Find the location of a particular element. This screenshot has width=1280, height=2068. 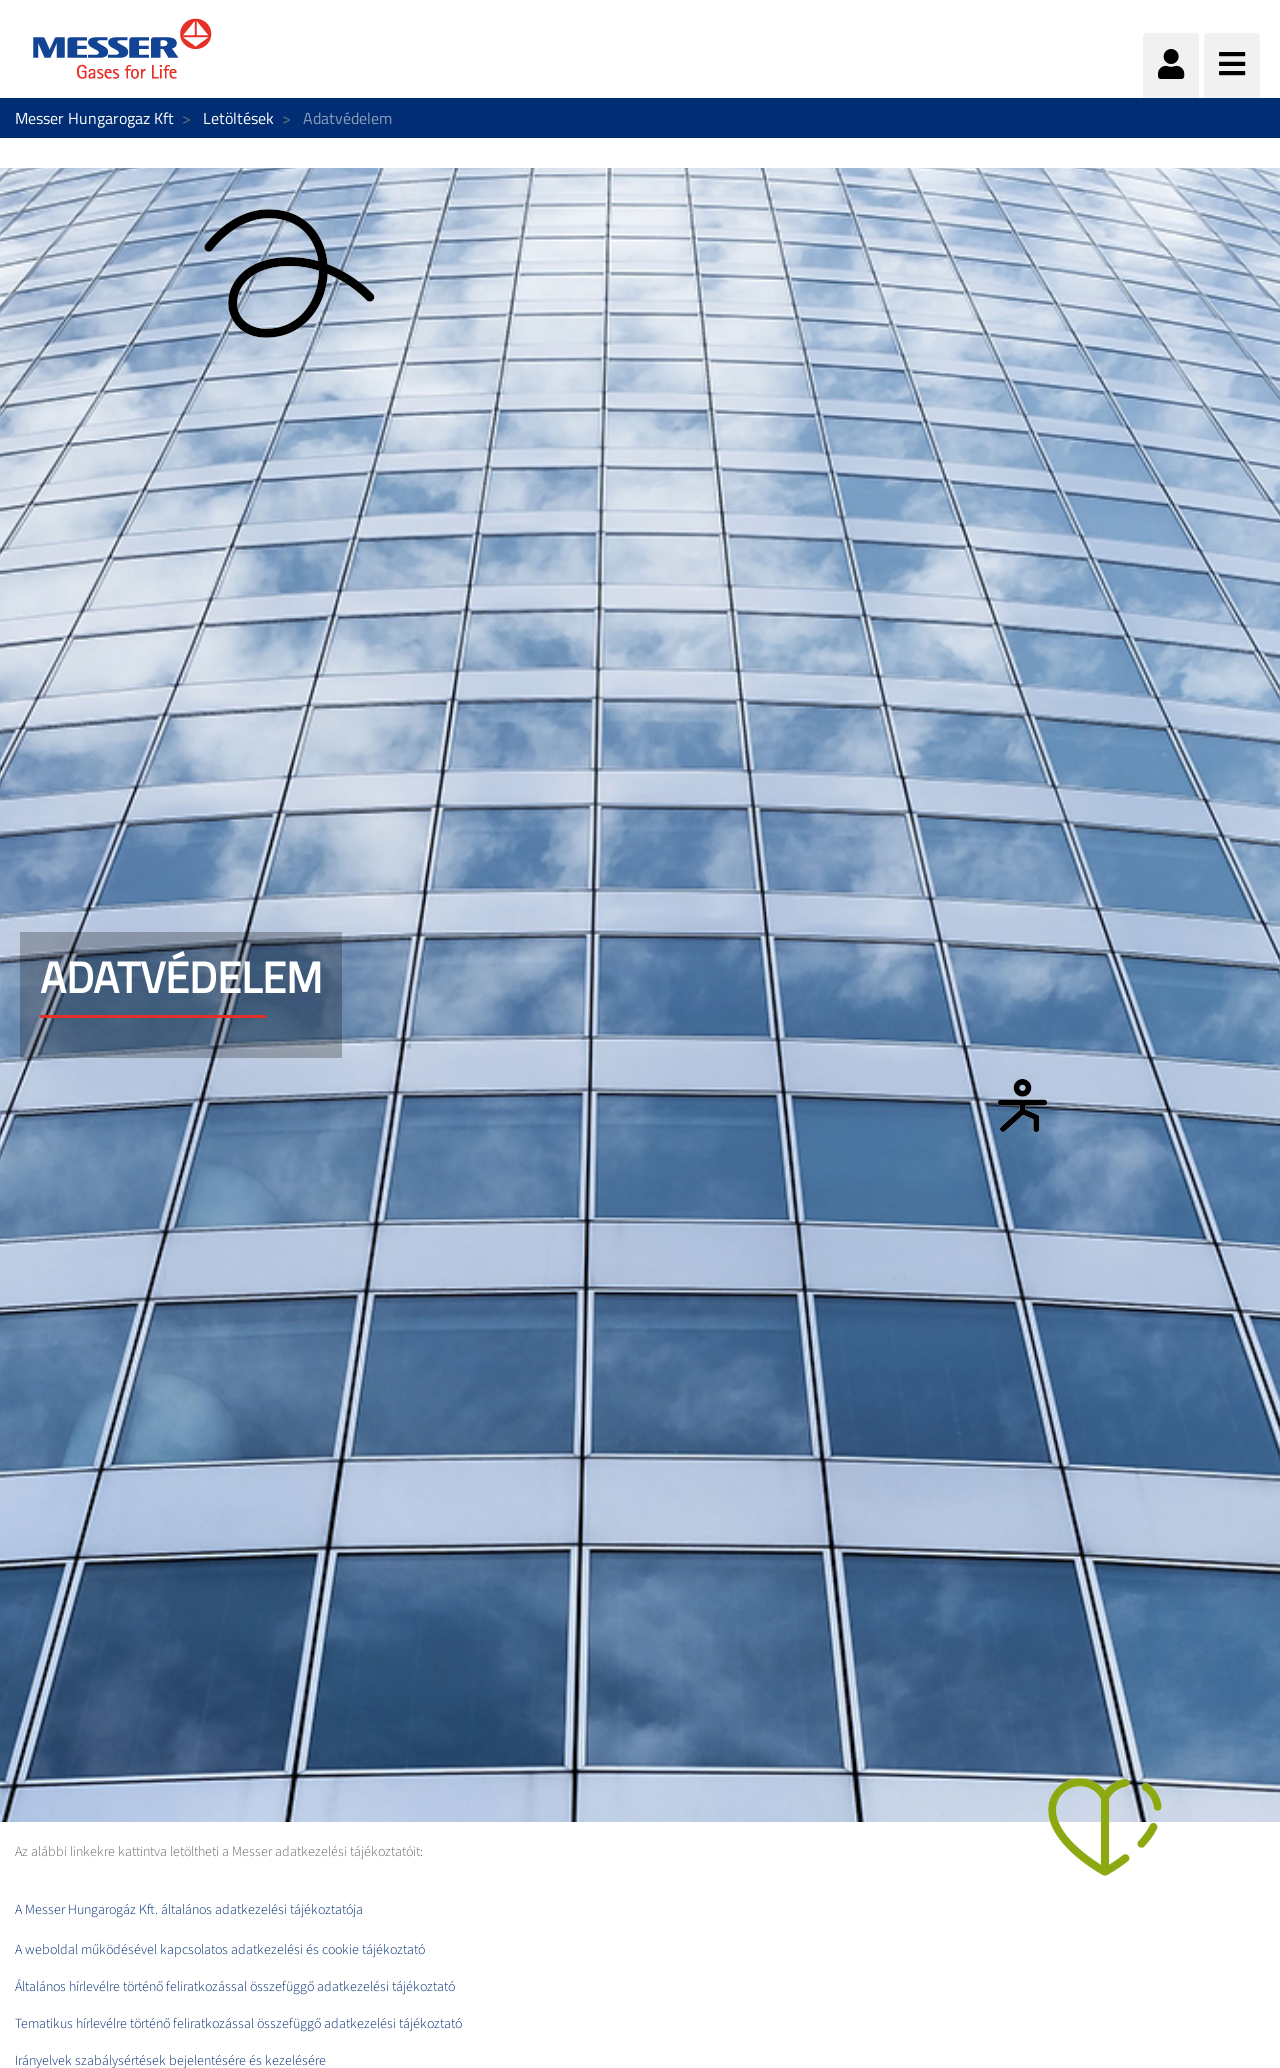

freehand drawing or sketch tool is located at coordinates (280, 273).